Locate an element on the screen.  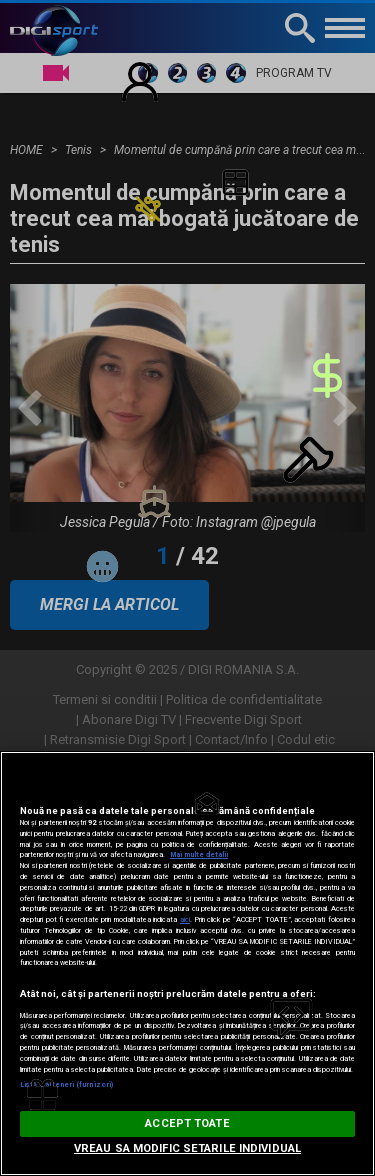
view opened or read mail is located at coordinates (207, 804).